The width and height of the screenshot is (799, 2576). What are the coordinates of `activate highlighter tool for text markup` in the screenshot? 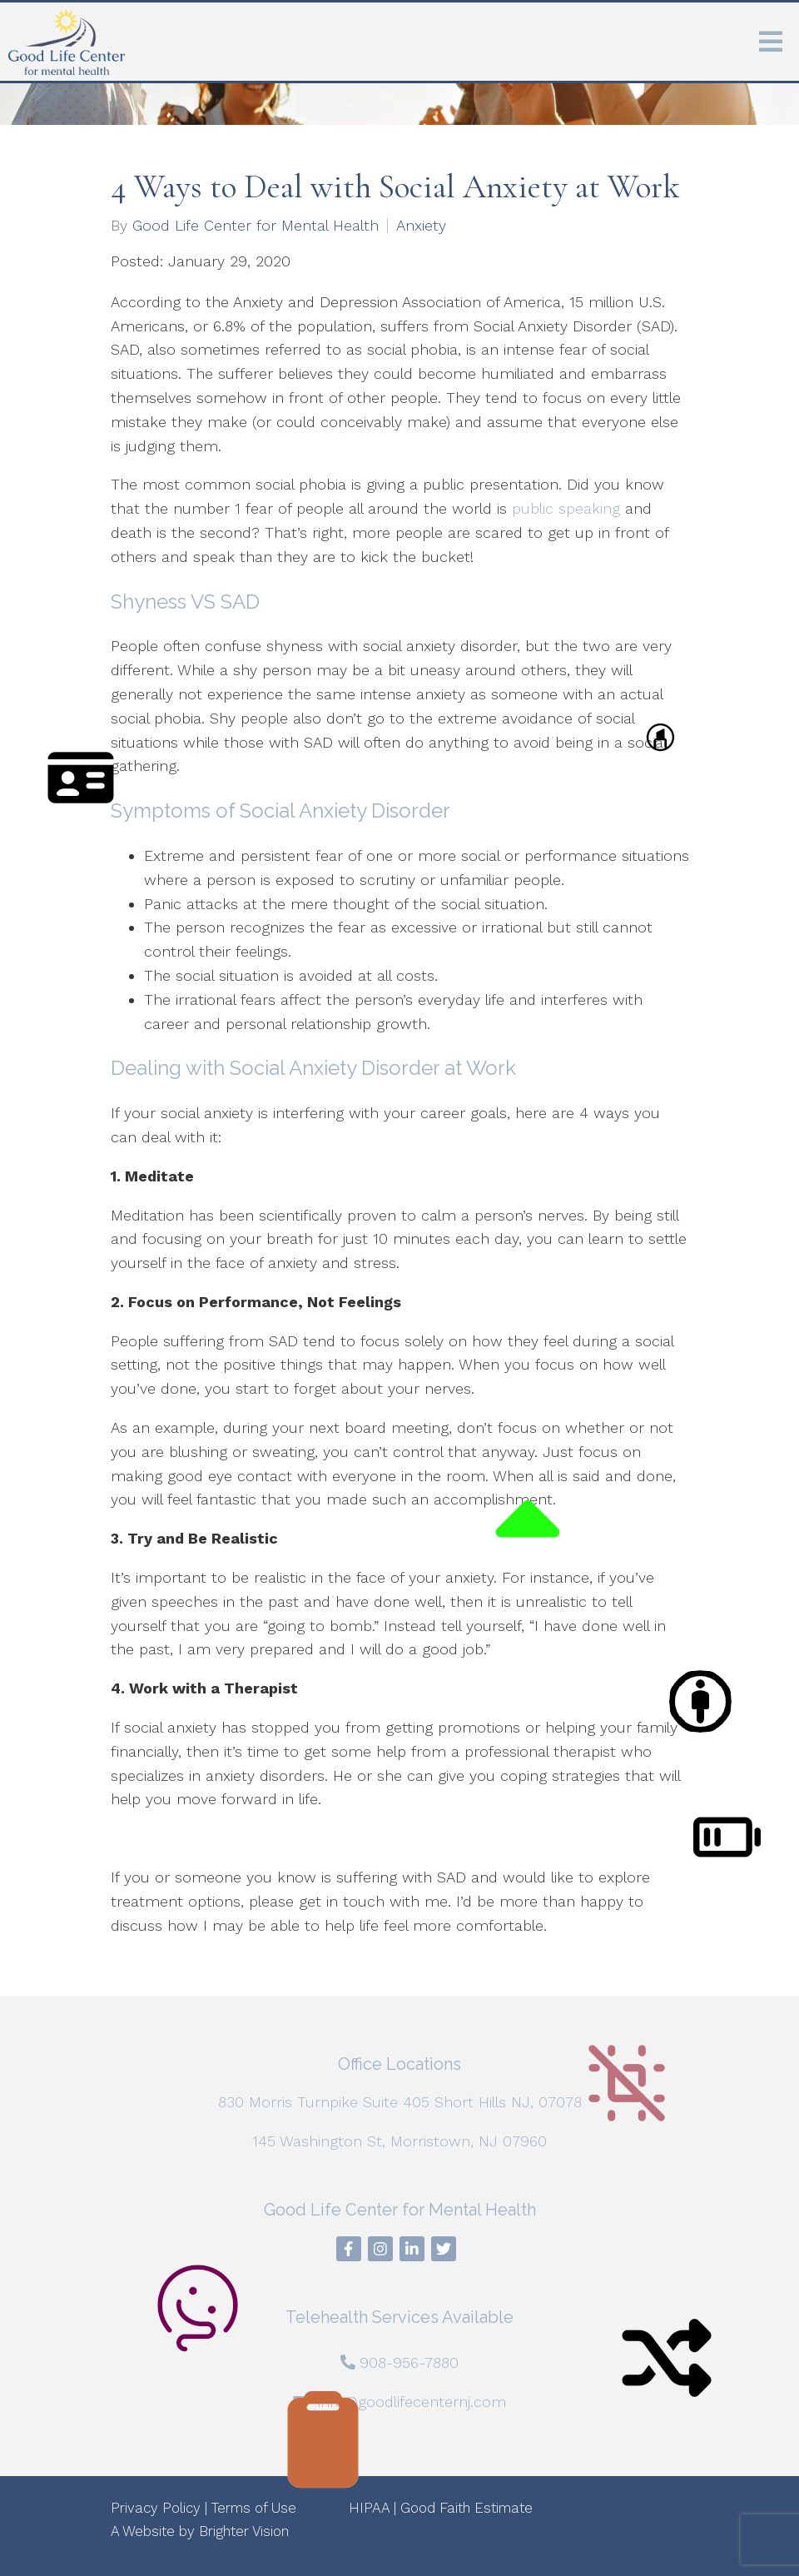 It's located at (660, 737).